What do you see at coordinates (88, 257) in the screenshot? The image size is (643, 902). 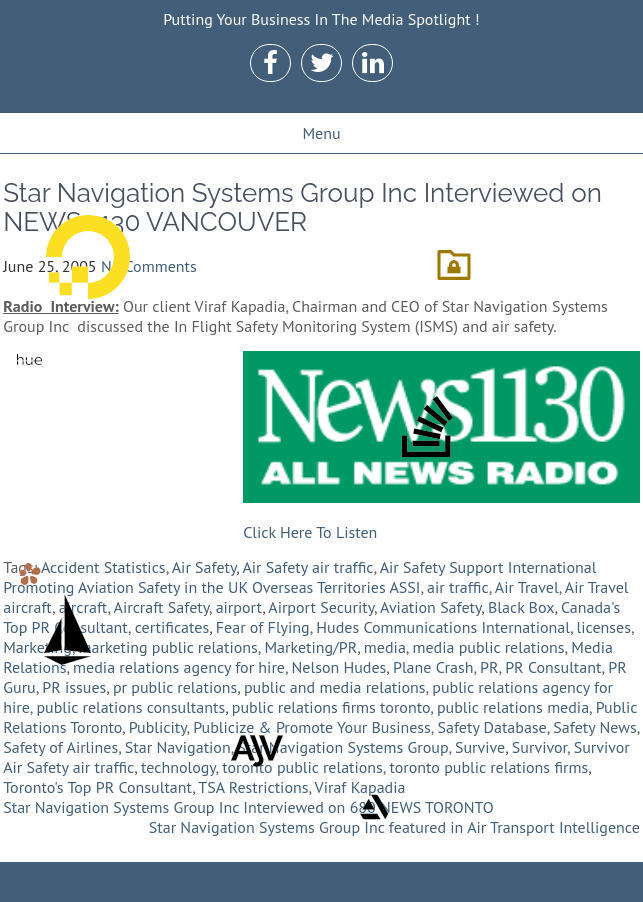 I see `DigitalOcean logo` at bounding box center [88, 257].